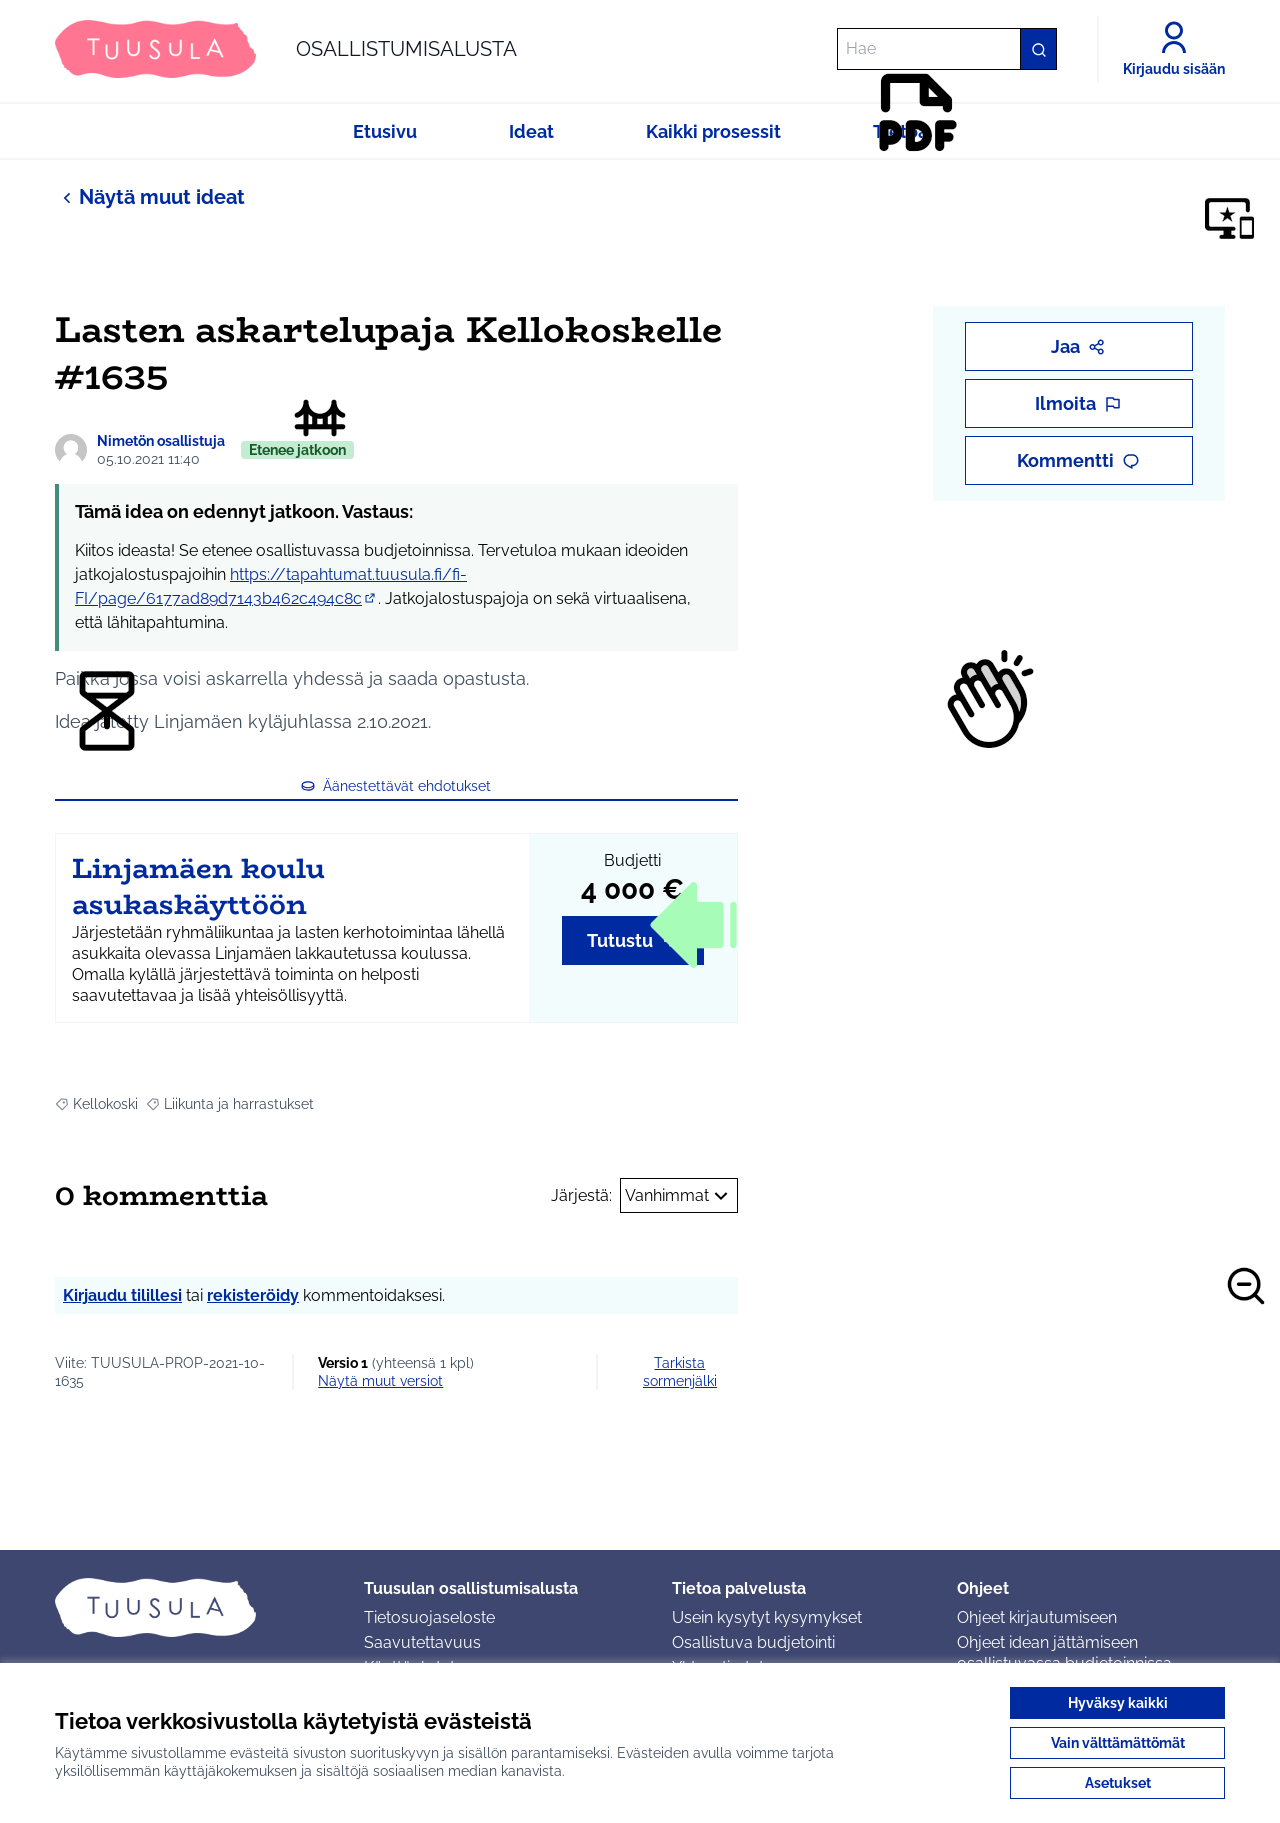  Describe the element at coordinates (697, 925) in the screenshot. I see `go back to previous screen` at that location.